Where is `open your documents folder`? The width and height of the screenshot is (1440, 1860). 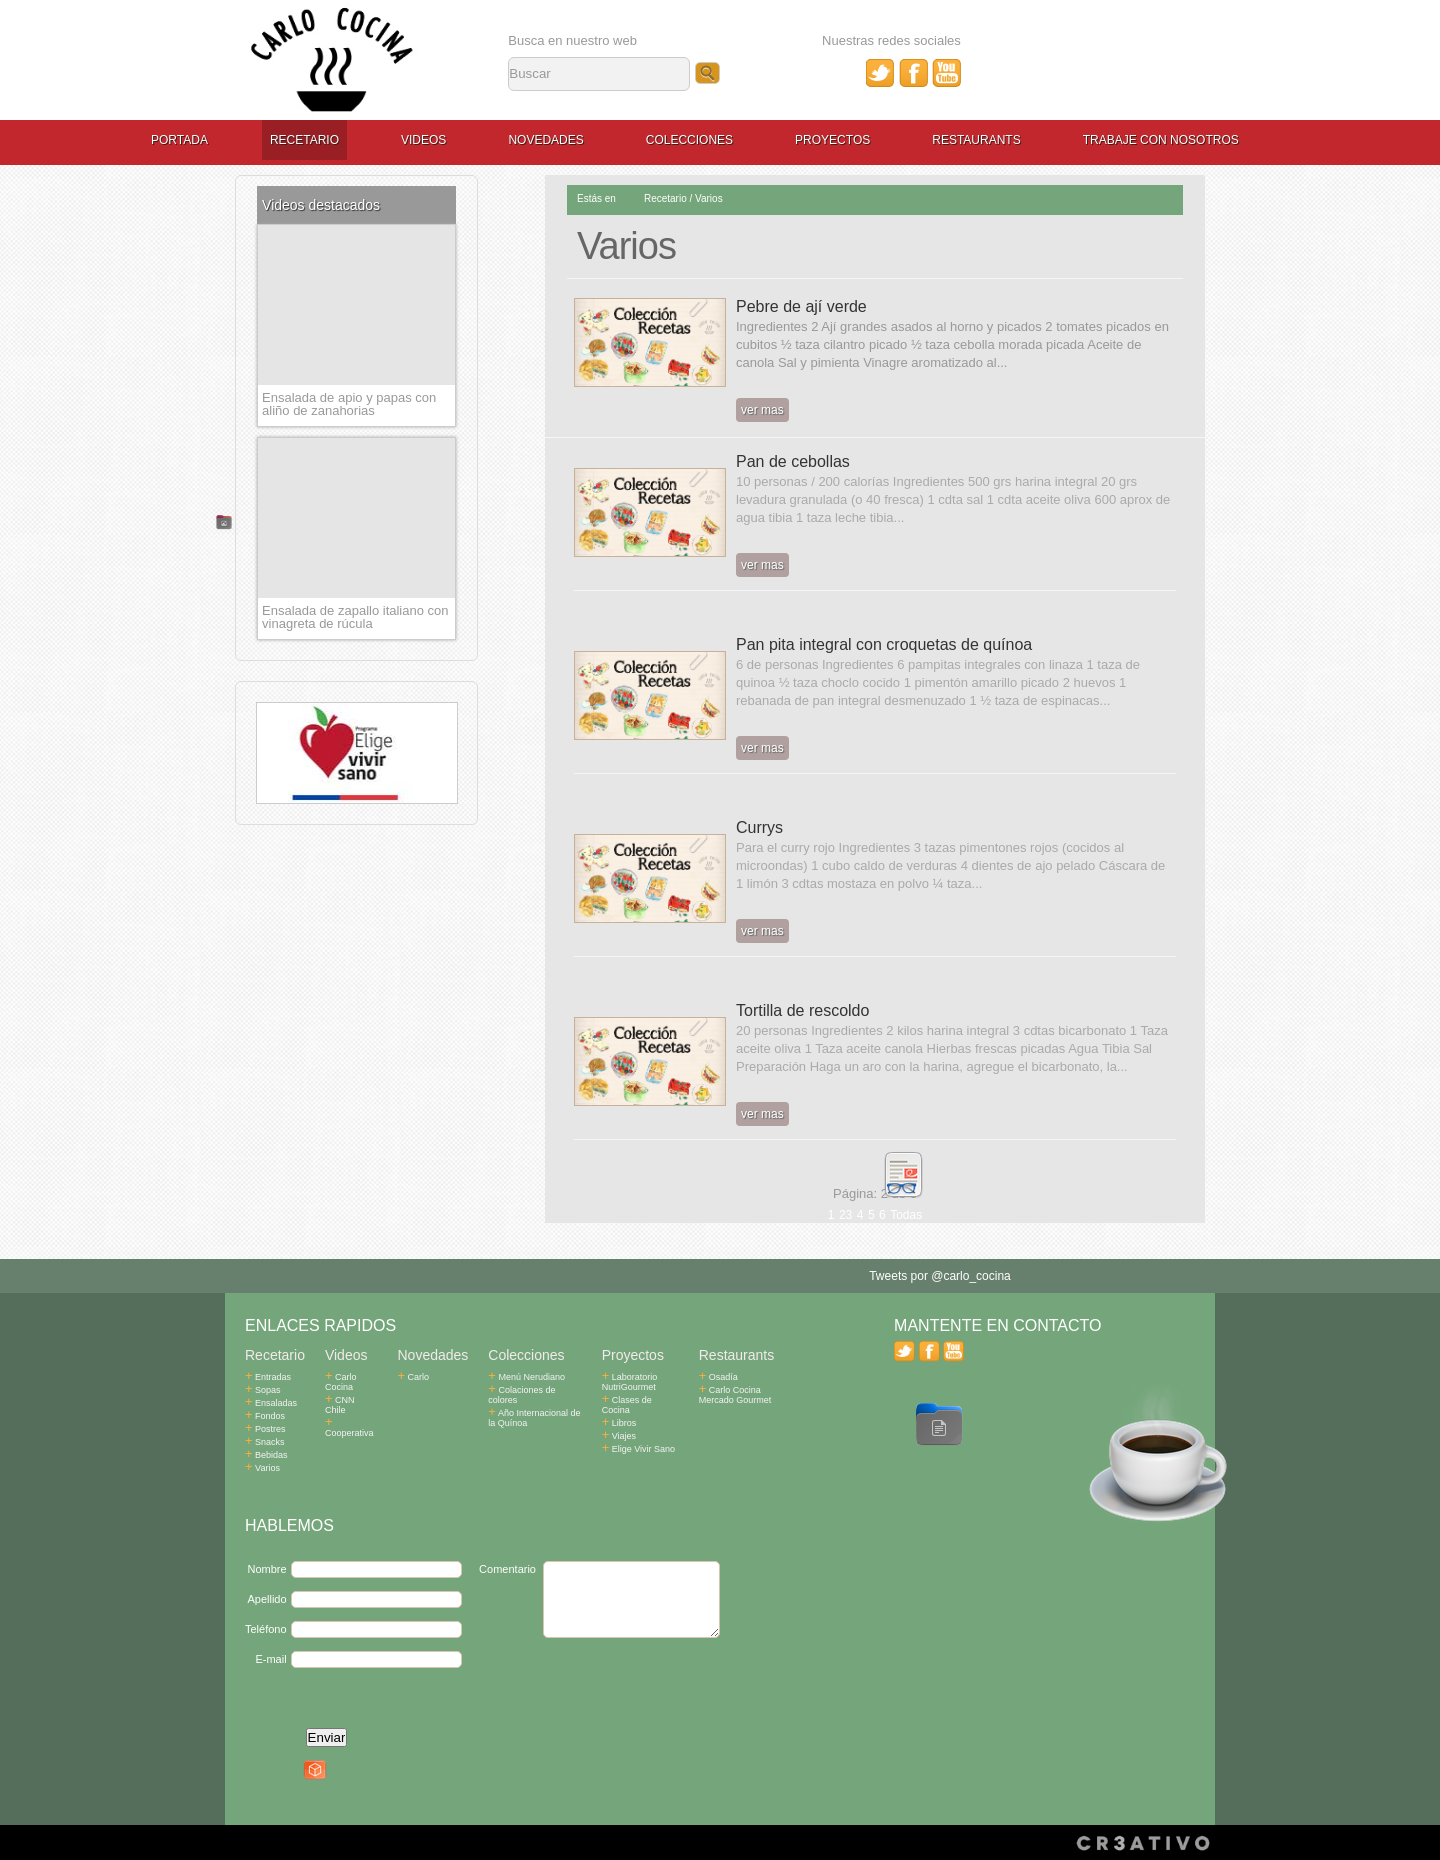
open your documents folder is located at coordinates (939, 1424).